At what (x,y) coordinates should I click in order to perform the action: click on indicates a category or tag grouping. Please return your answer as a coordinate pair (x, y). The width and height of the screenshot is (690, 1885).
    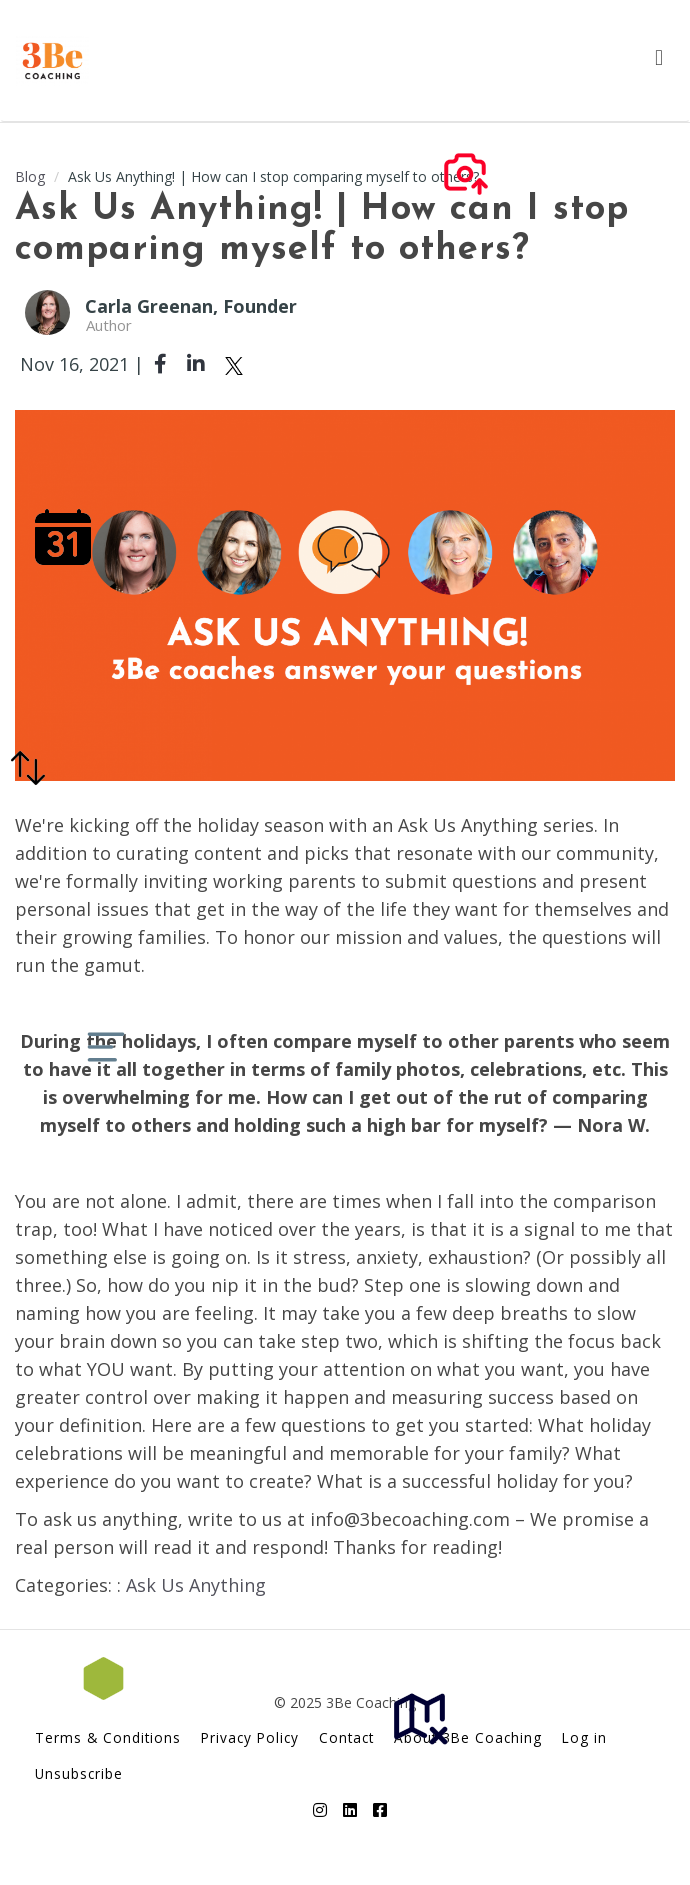
    Looking at the image, I should click on (103, 1678).